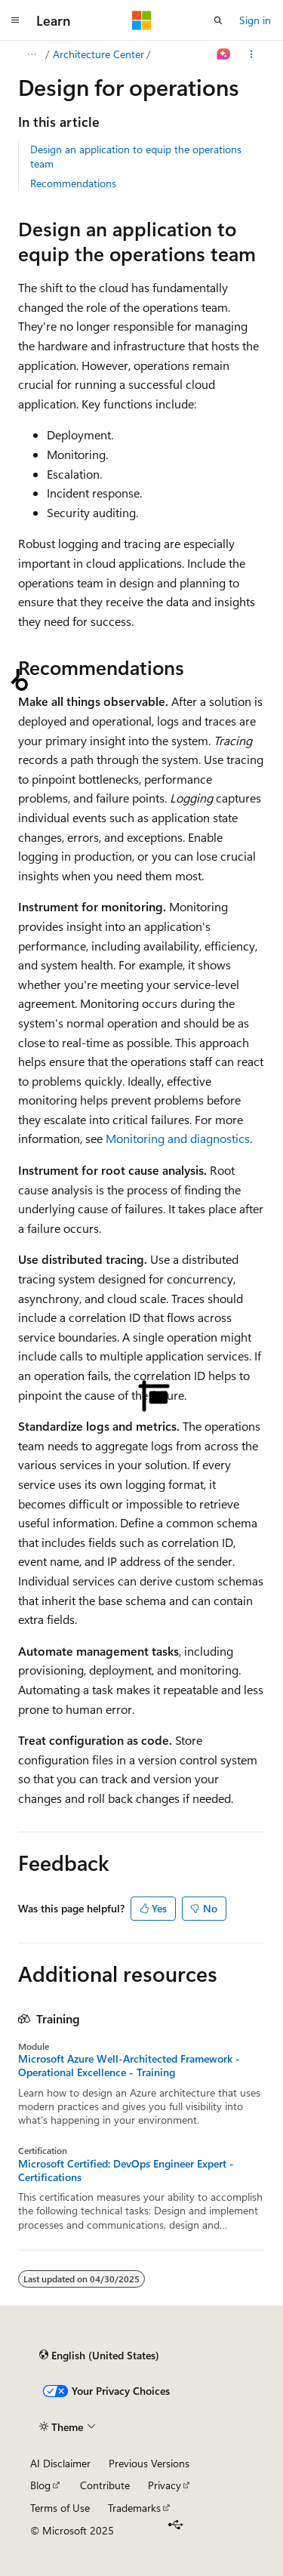 The image size is (283, 2576). Describe the element at coordinates (154, 1396) in the screenshot. I see `a signpost or location marker` at that location.